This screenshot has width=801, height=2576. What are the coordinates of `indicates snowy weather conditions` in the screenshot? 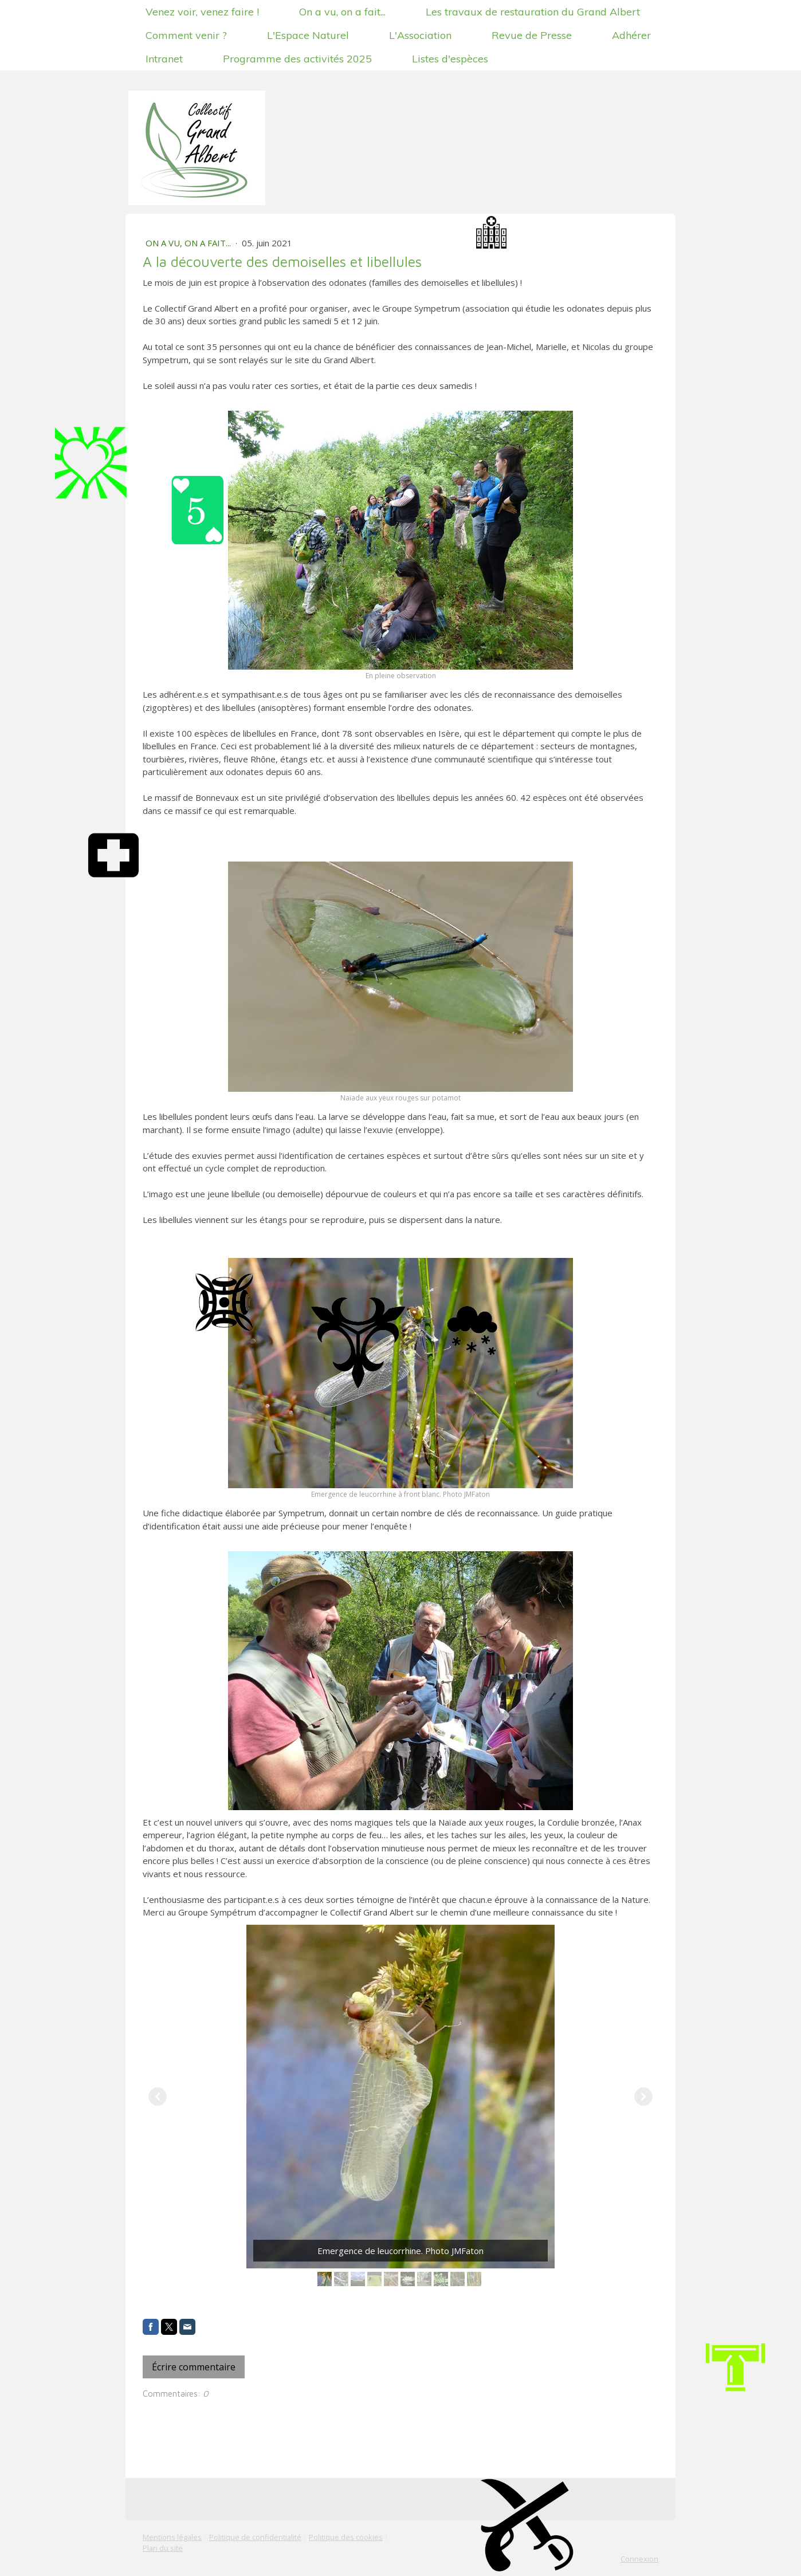 It's located at (472, 1331).